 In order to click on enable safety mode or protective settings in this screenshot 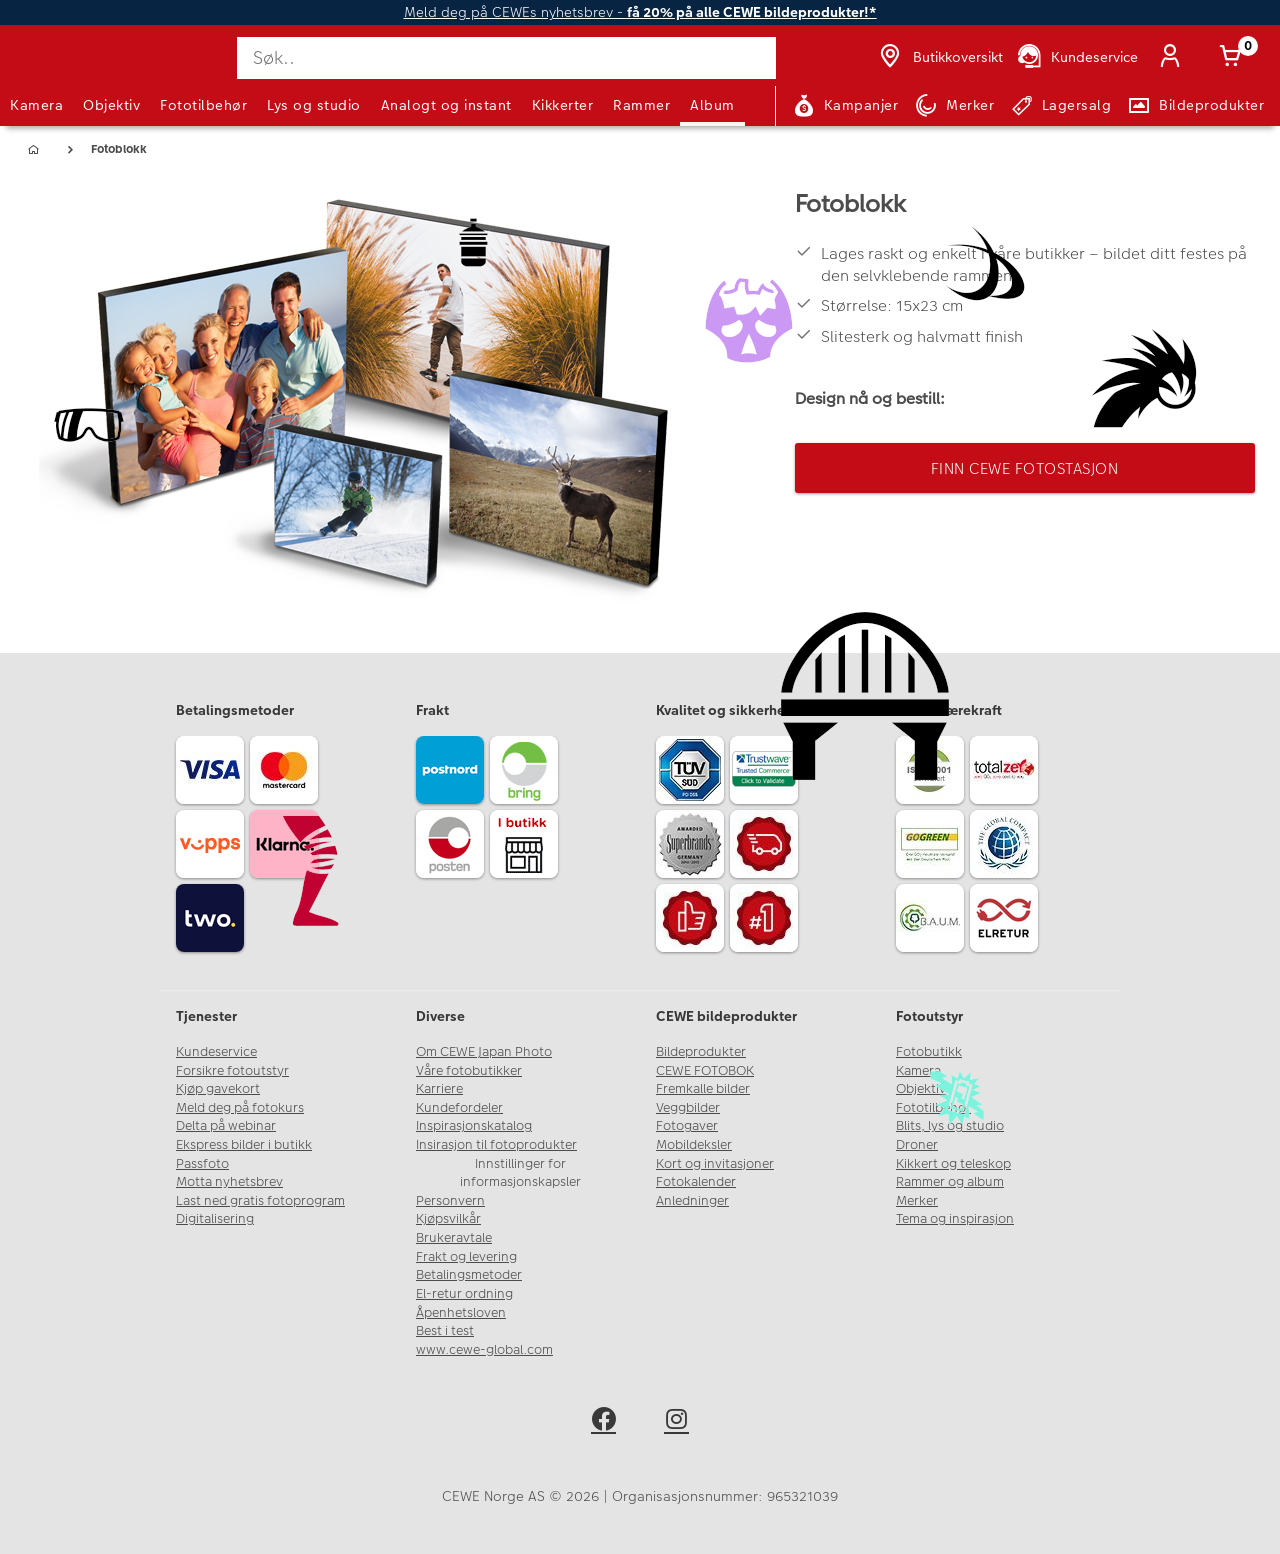, I will do `click(89, 425)`.